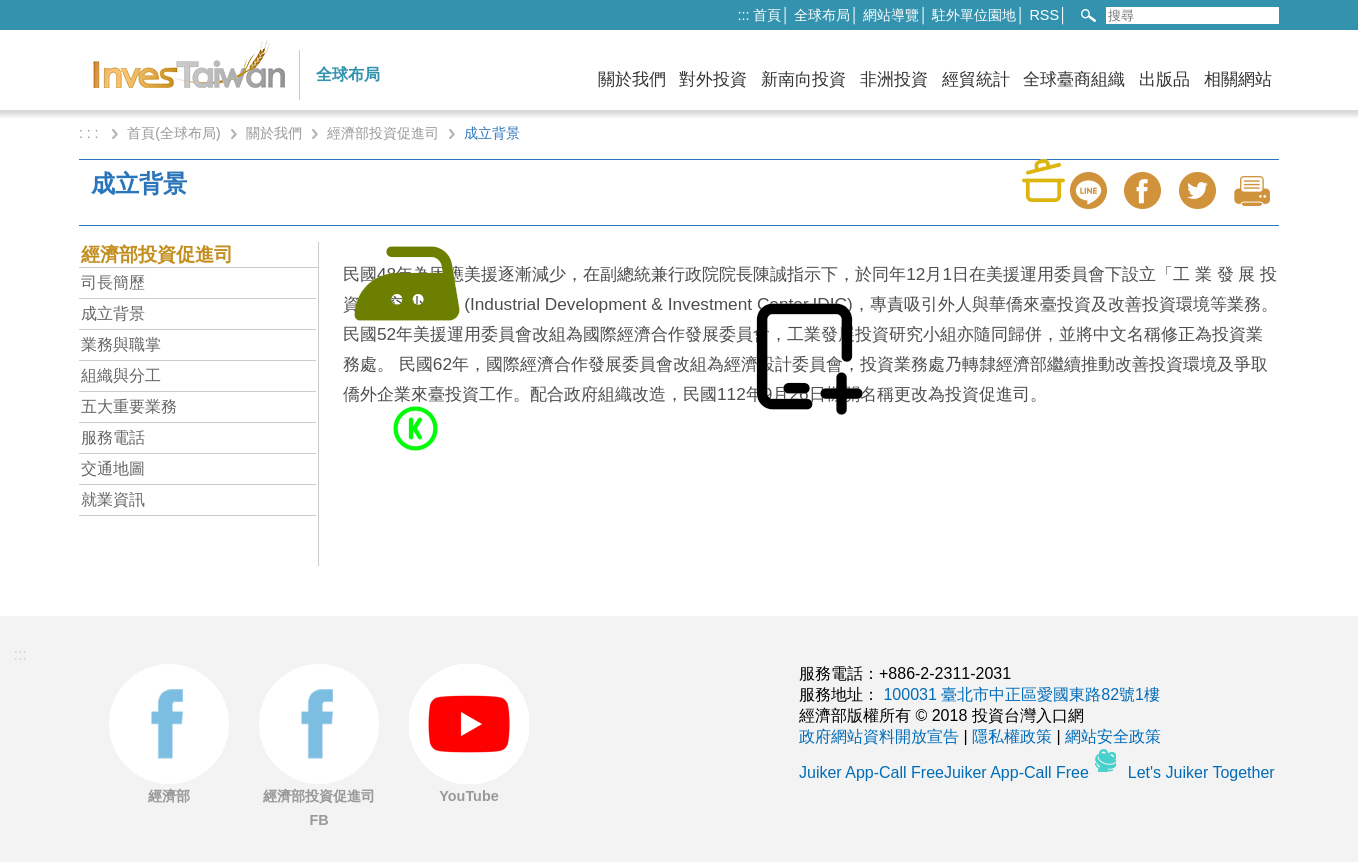  What do you see at coordinates (804, 356) in the screenshot?
I see `add a new iPad device` at bounding box center [804, 356].